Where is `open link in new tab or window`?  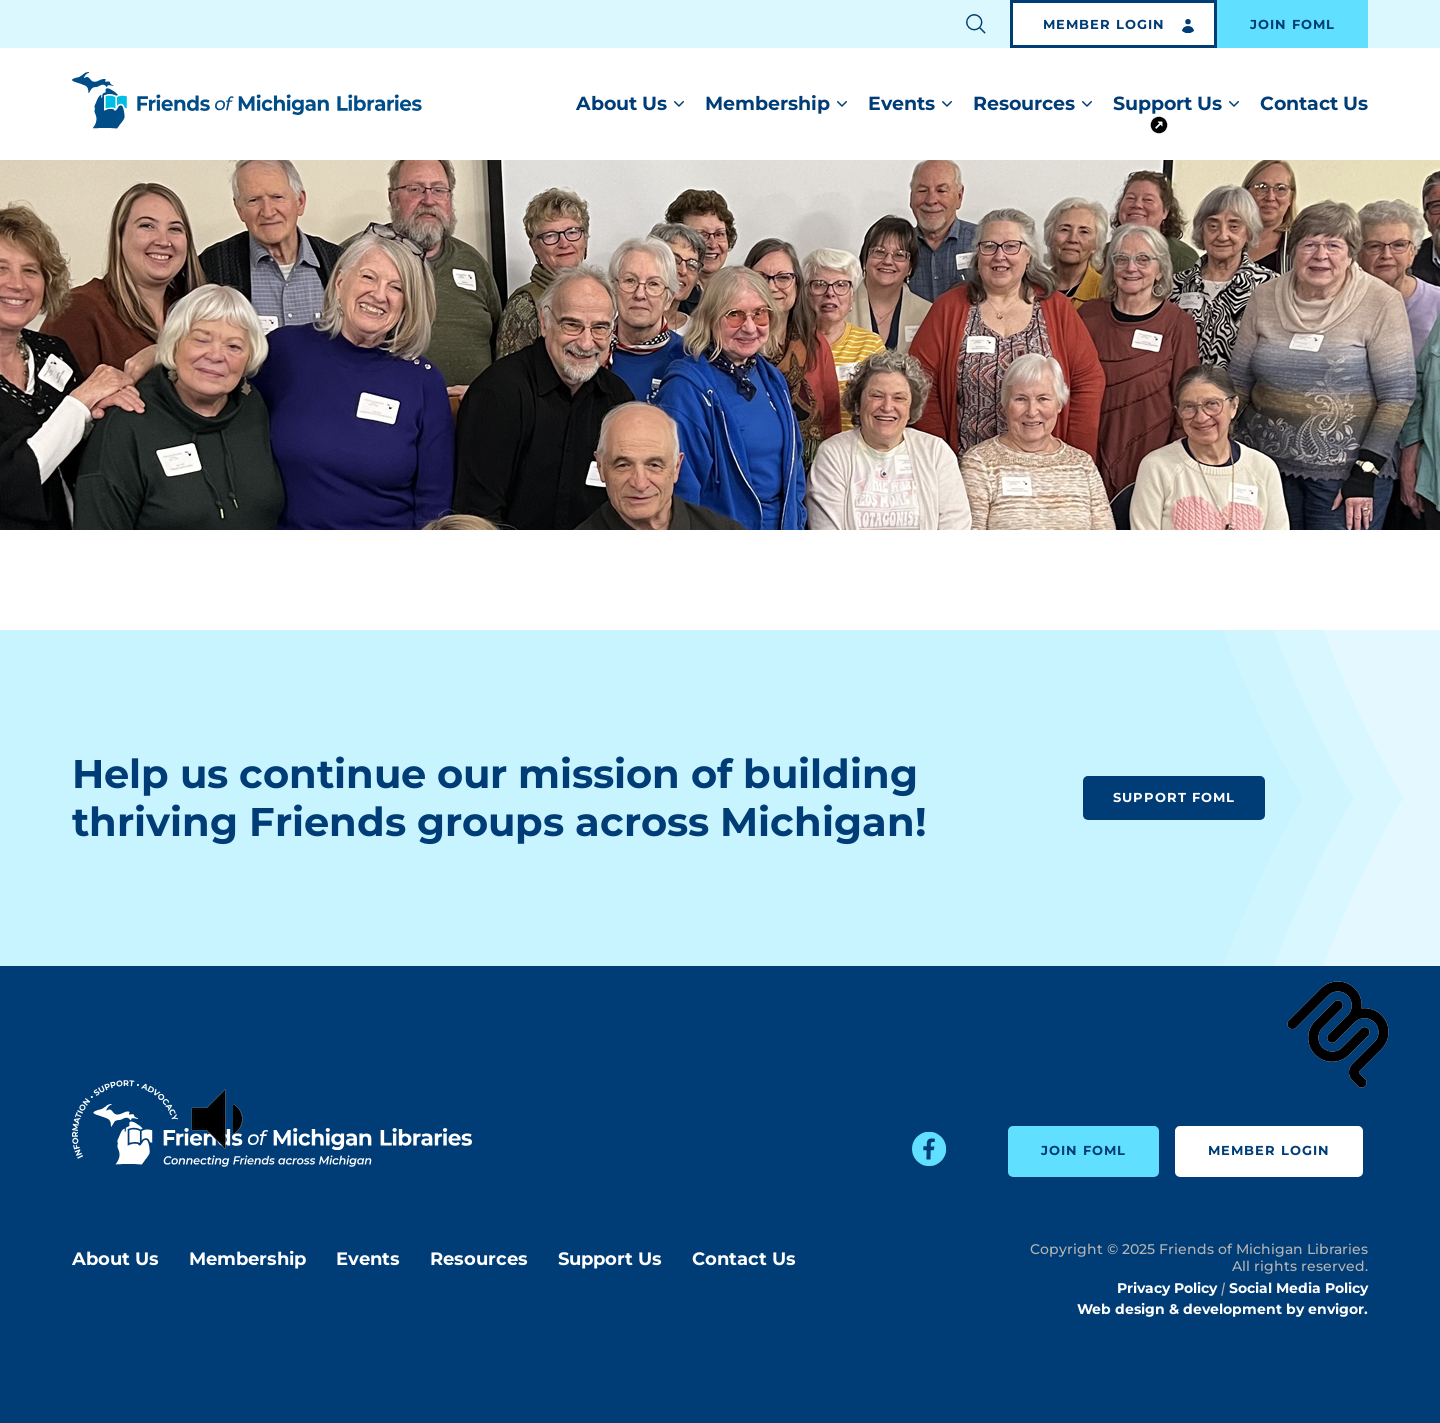
open link in new tab or window is located at coordinates (1159, 125).